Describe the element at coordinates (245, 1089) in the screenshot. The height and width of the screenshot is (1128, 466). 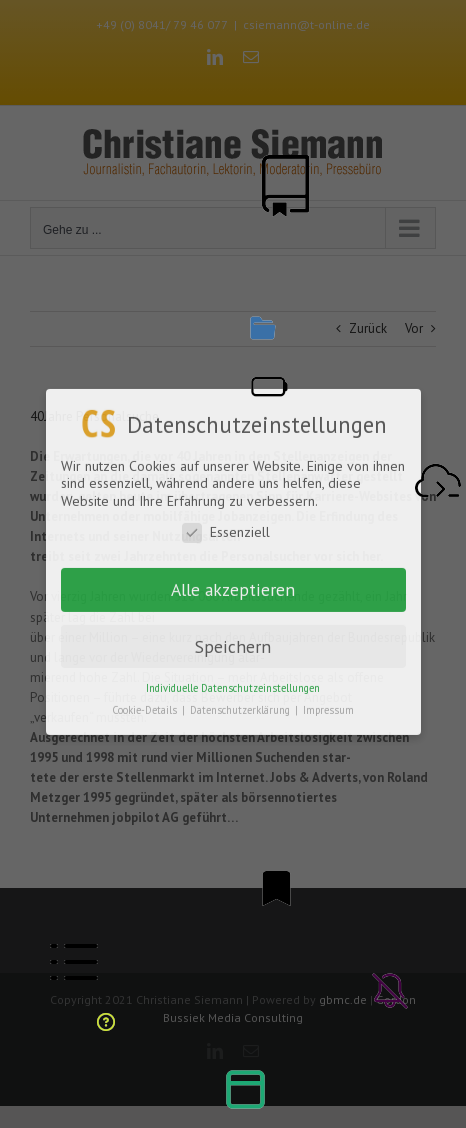
I see `toggle the navigation bar visibility` at that location.